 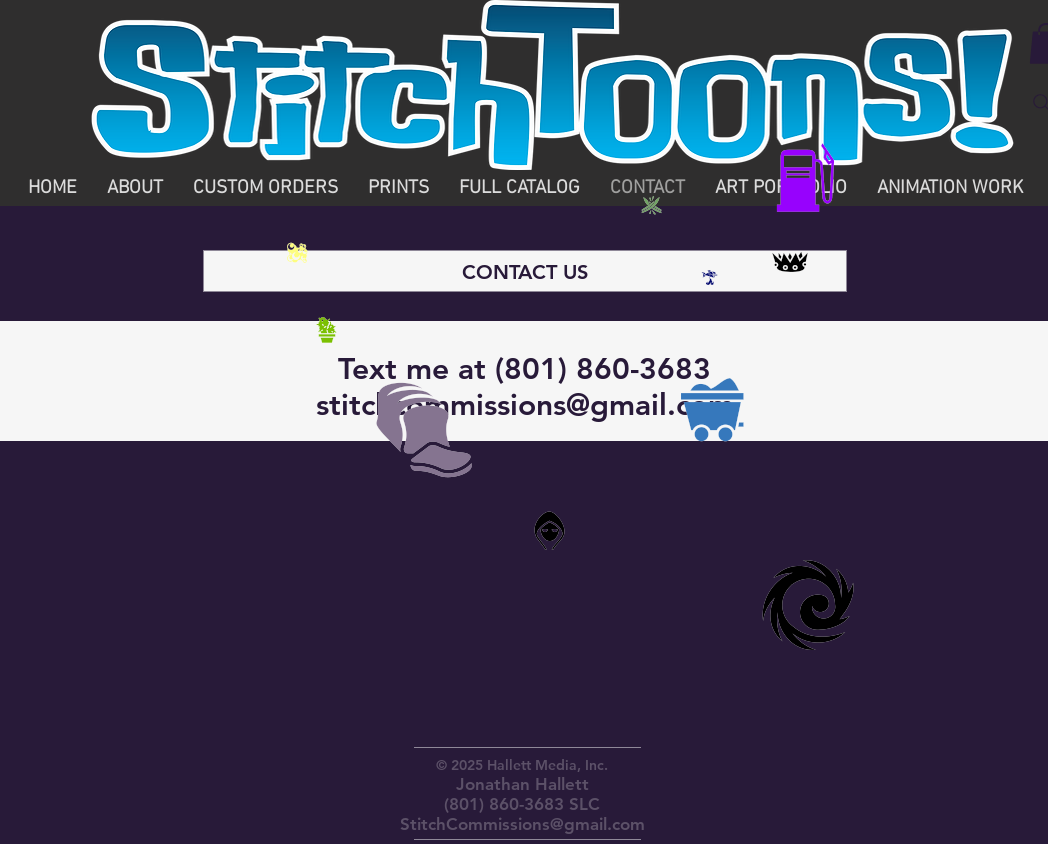 I want to click on indicates premium or VIP membership status, so click(x=790, y=262).